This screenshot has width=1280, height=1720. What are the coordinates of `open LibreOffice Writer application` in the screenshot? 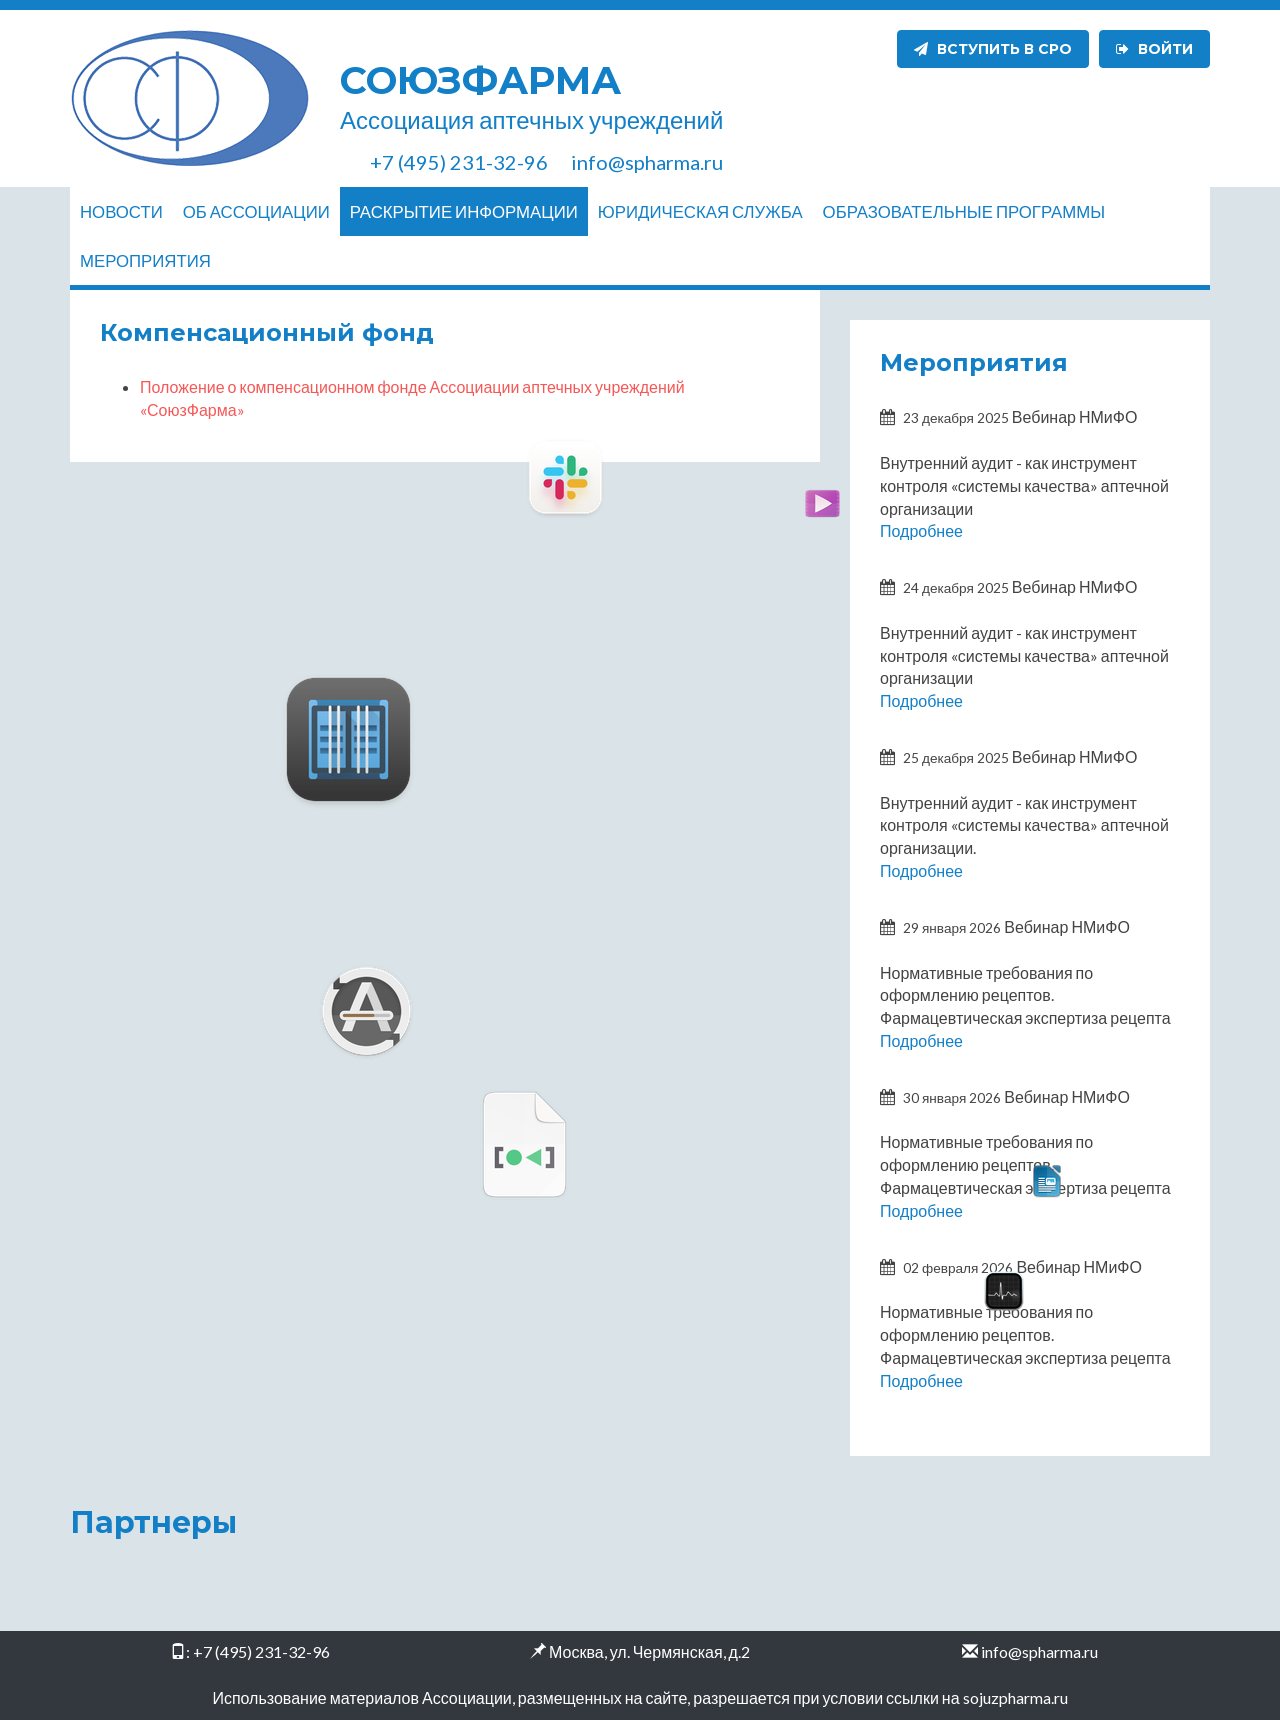 It's located at (1047, 1181).